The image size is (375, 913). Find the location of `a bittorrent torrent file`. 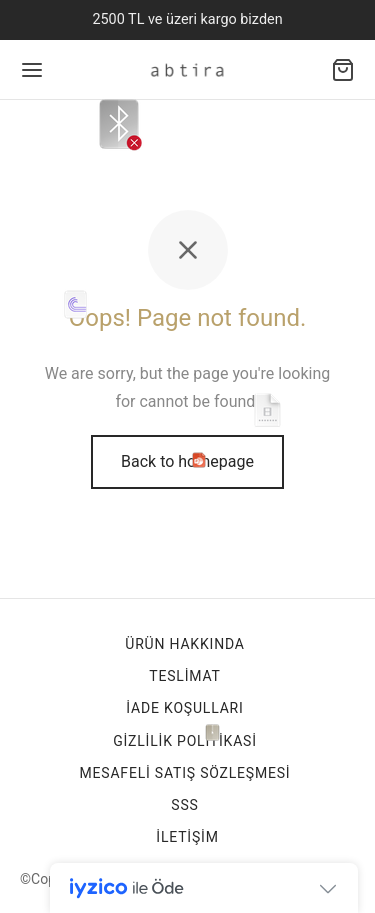

a bittorrent torrent file is located at coordinates (75, 304).